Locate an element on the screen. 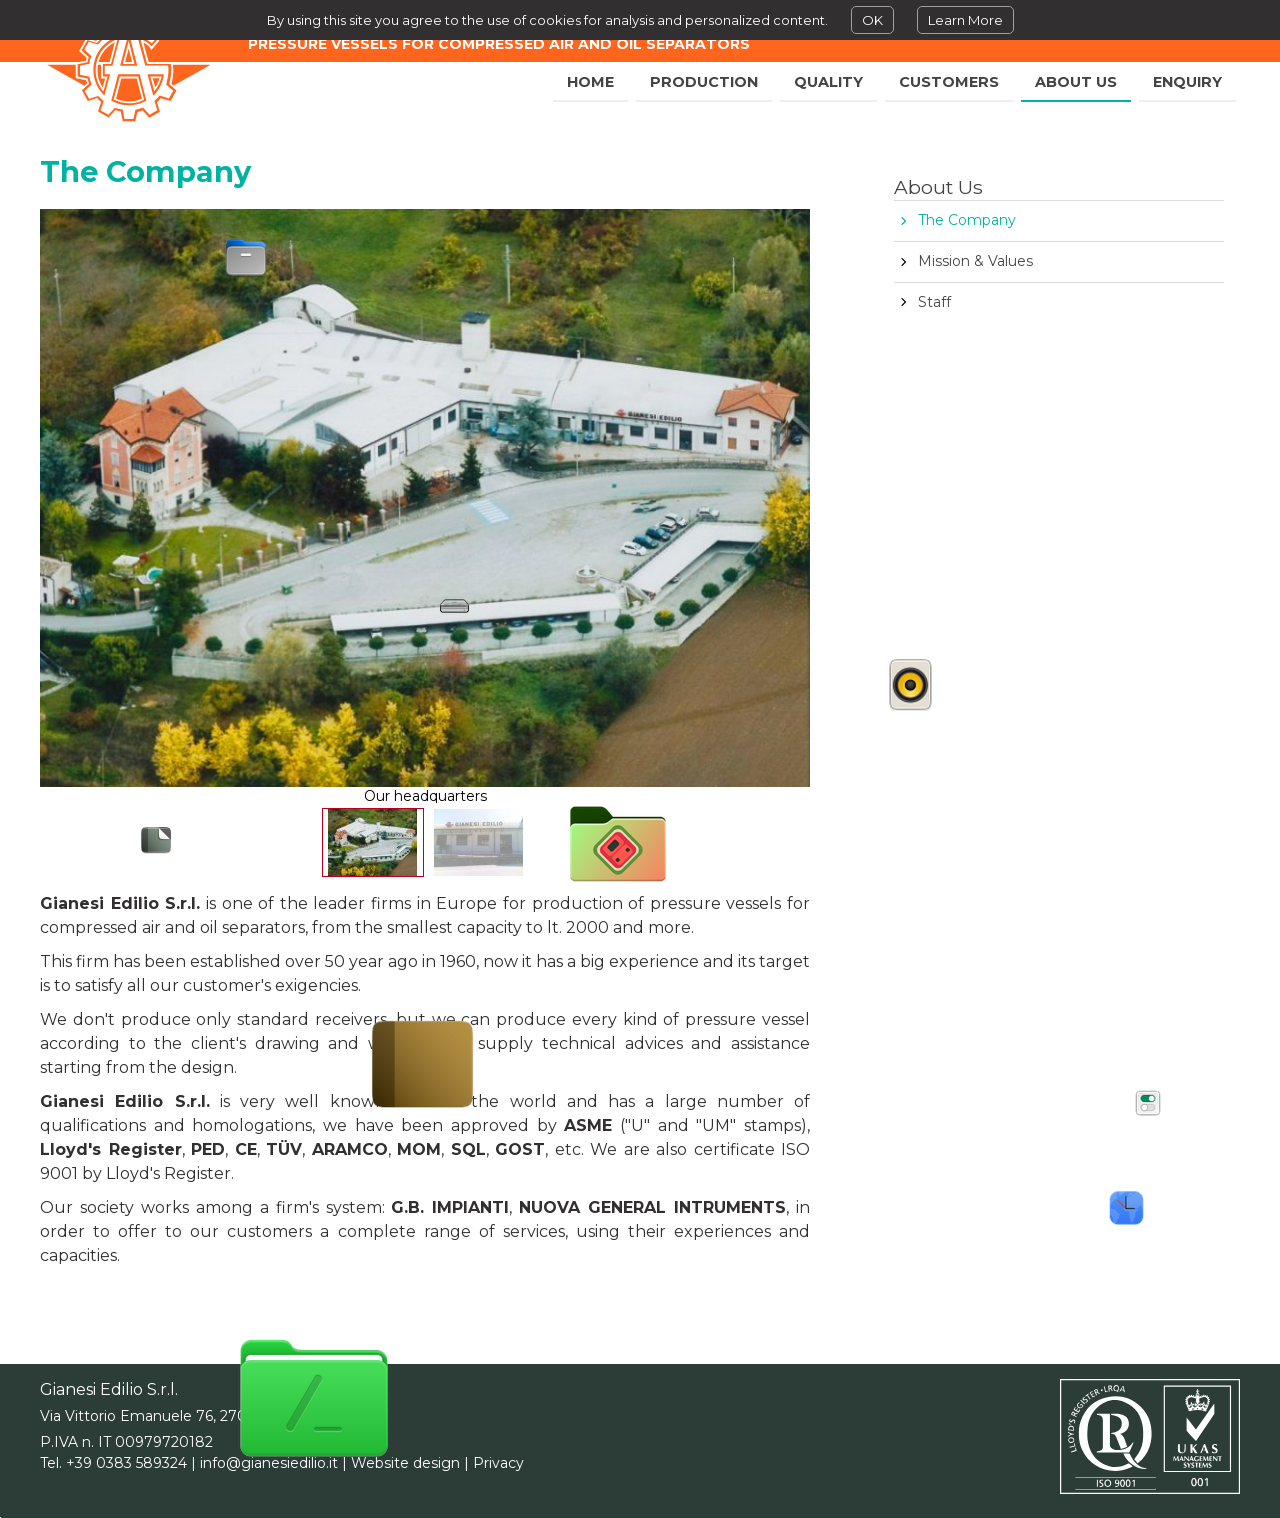  change desktop wallpaper settings is located at coordinates (156, 839).